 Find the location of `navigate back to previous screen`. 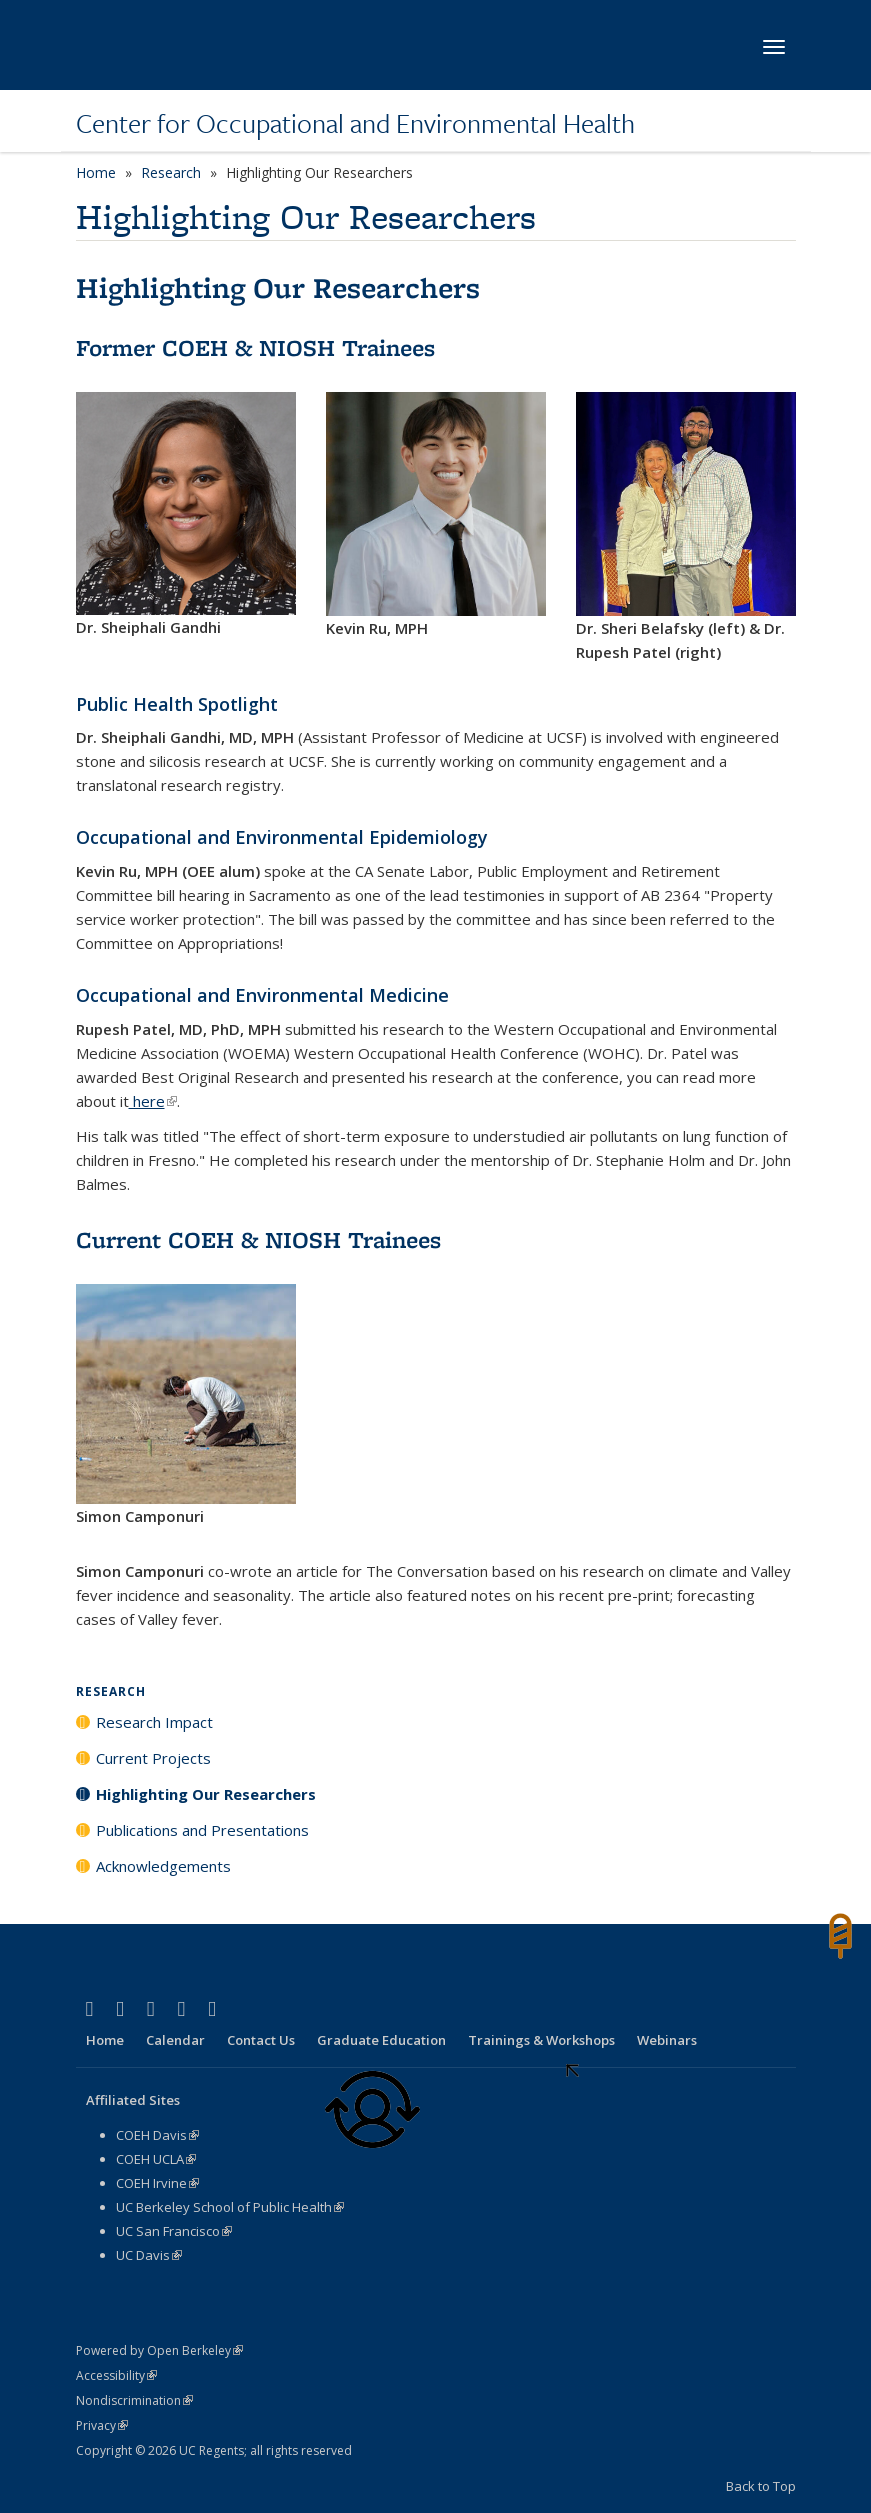

navigate back to previous screen is located at coordinates (572, 2070).